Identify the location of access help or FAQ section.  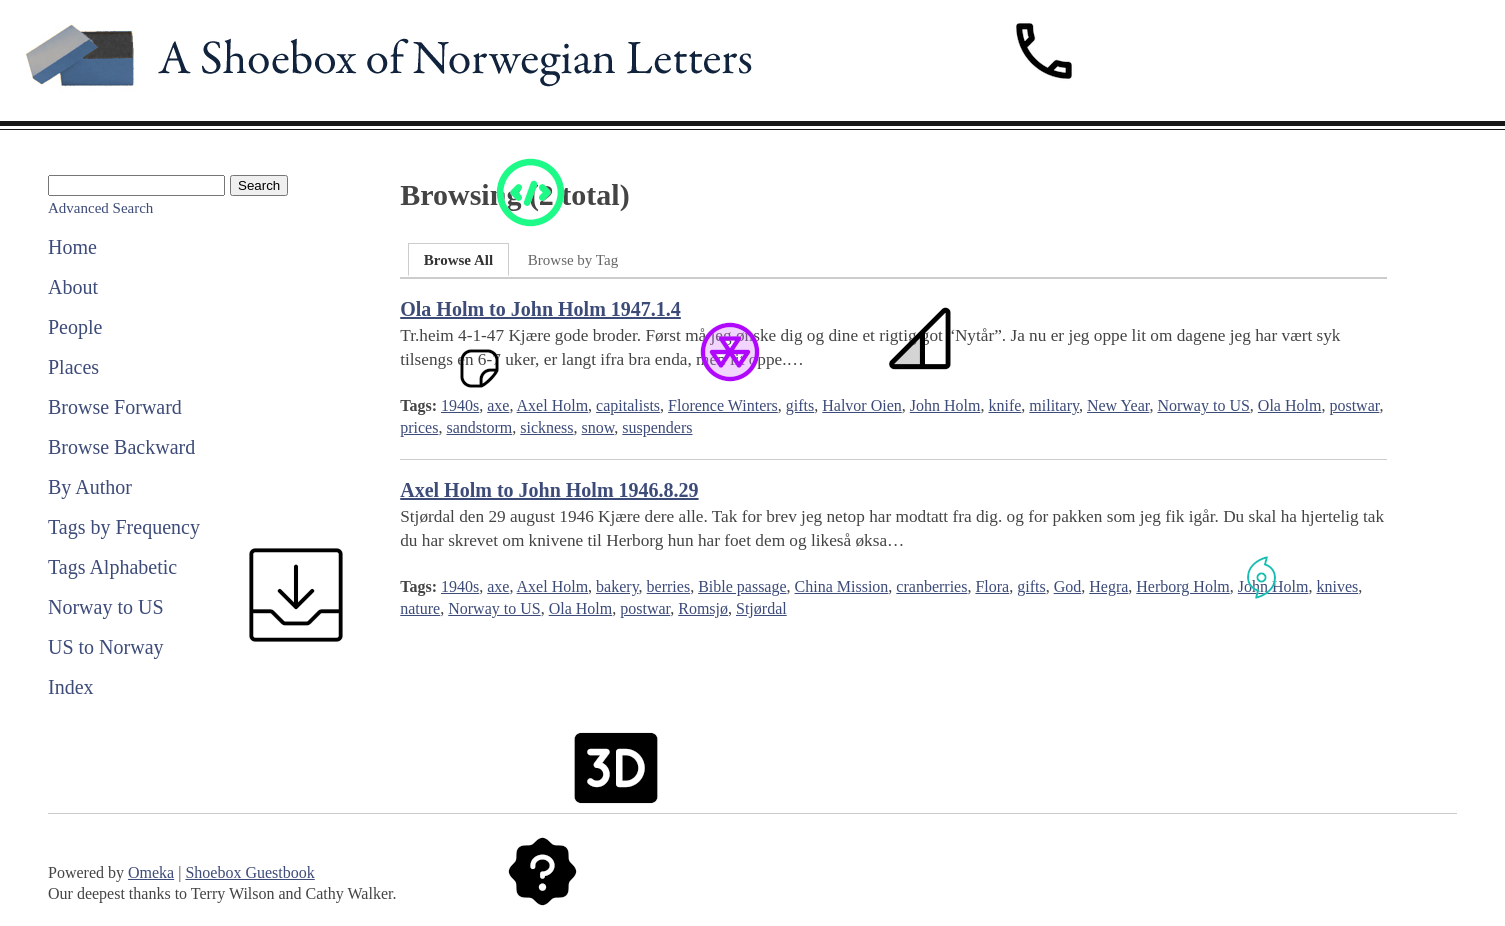
(542, 871).